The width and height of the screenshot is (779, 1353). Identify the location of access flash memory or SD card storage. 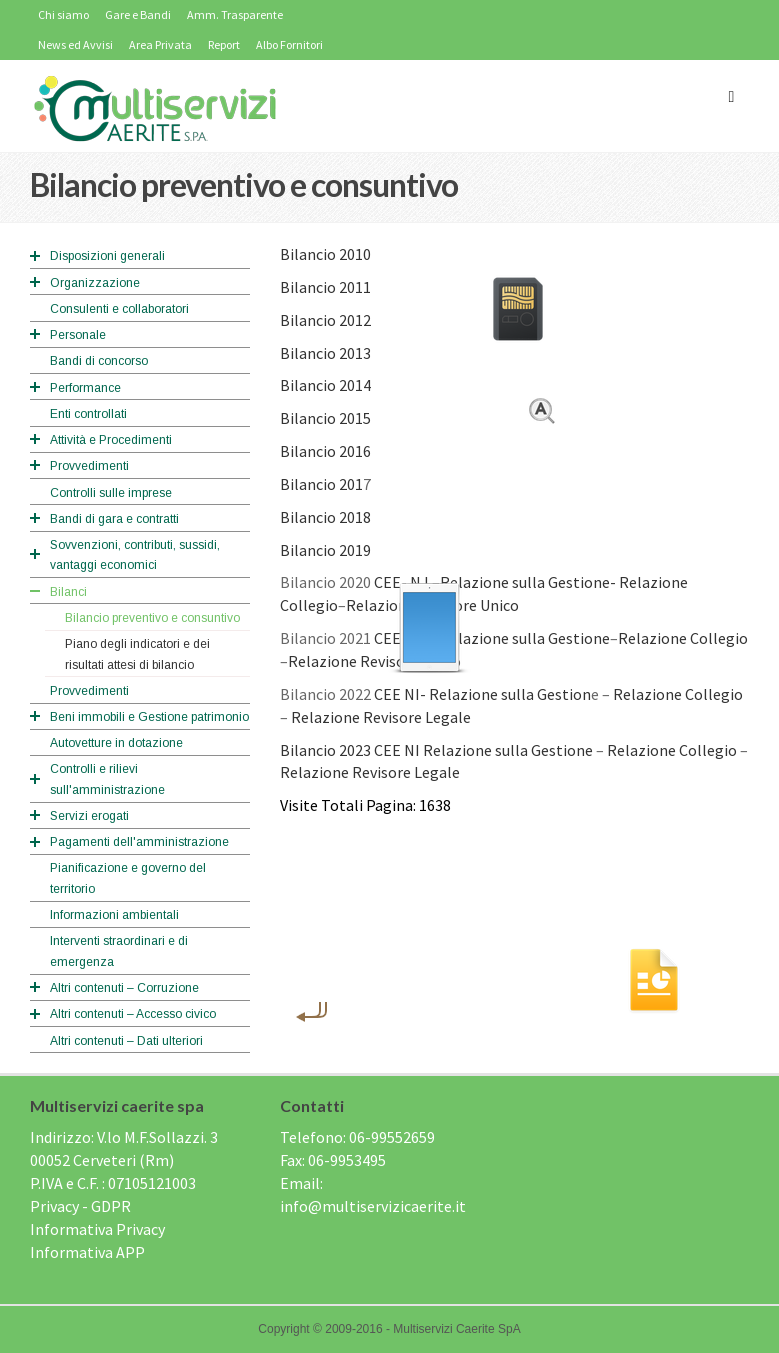
(518, 309).